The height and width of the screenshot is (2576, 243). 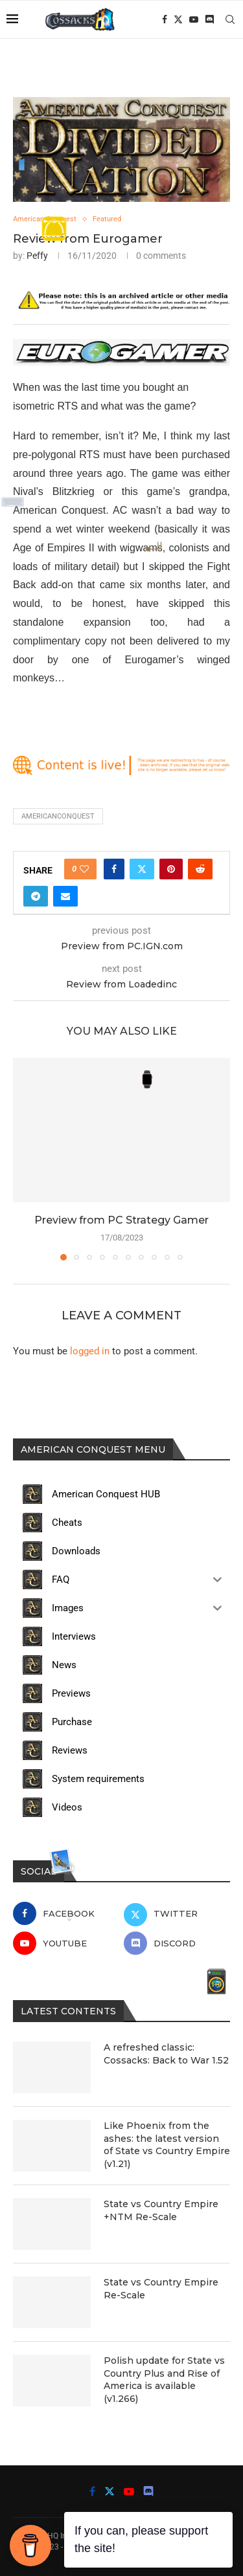 What do you see at coordinates (21, 164) in the screenshot?
I see `iPhone 13 Pro device icon` at bounding box center [21, 164].